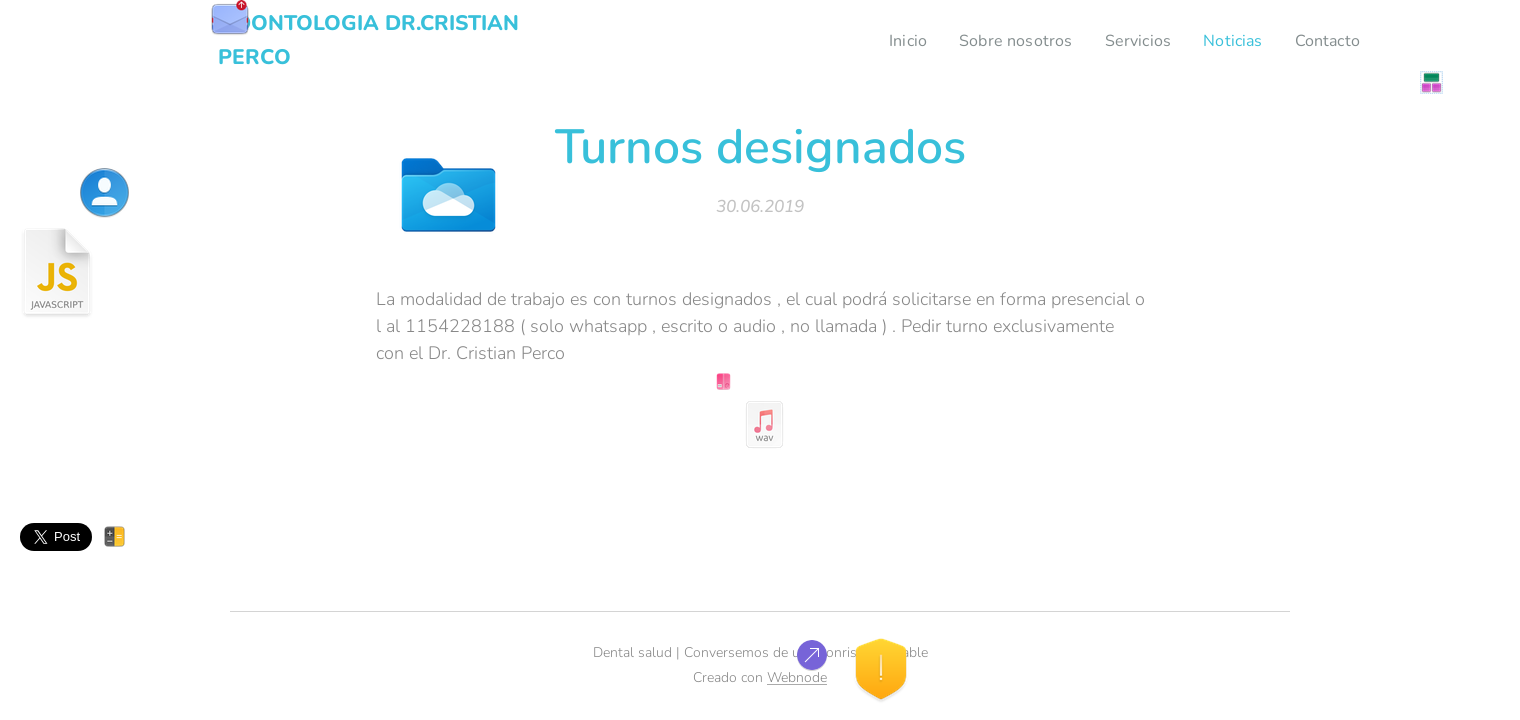 The height and width of the screenshot is (720, 1520). What do you see at coordinates (812, 655) in the screenshot?
I see `indicates a symbolic link or shortcut to another file` at bounding box center [812, 655].